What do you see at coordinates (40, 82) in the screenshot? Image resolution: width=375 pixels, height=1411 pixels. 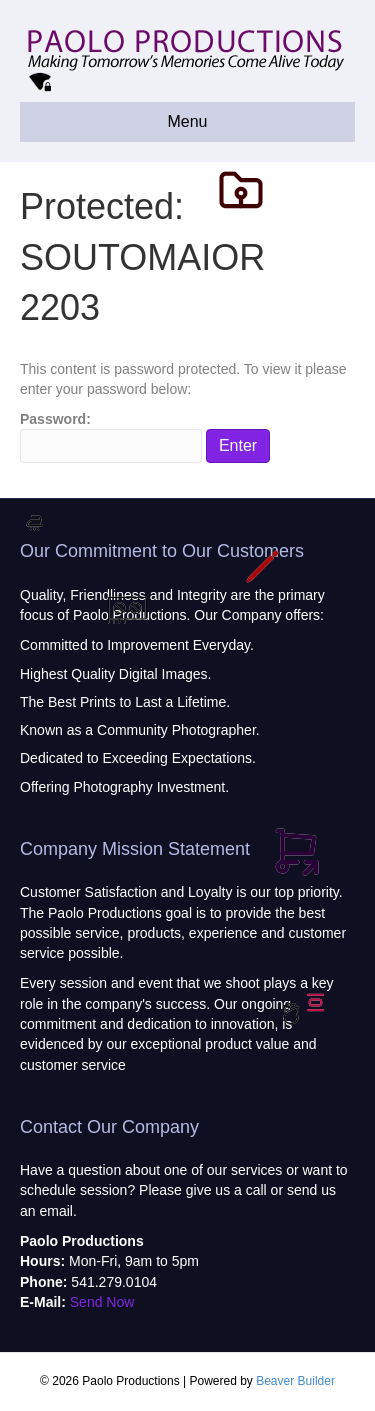 I see `connected to a secure or password-protected wifi network` at bounding box center [40, 82].